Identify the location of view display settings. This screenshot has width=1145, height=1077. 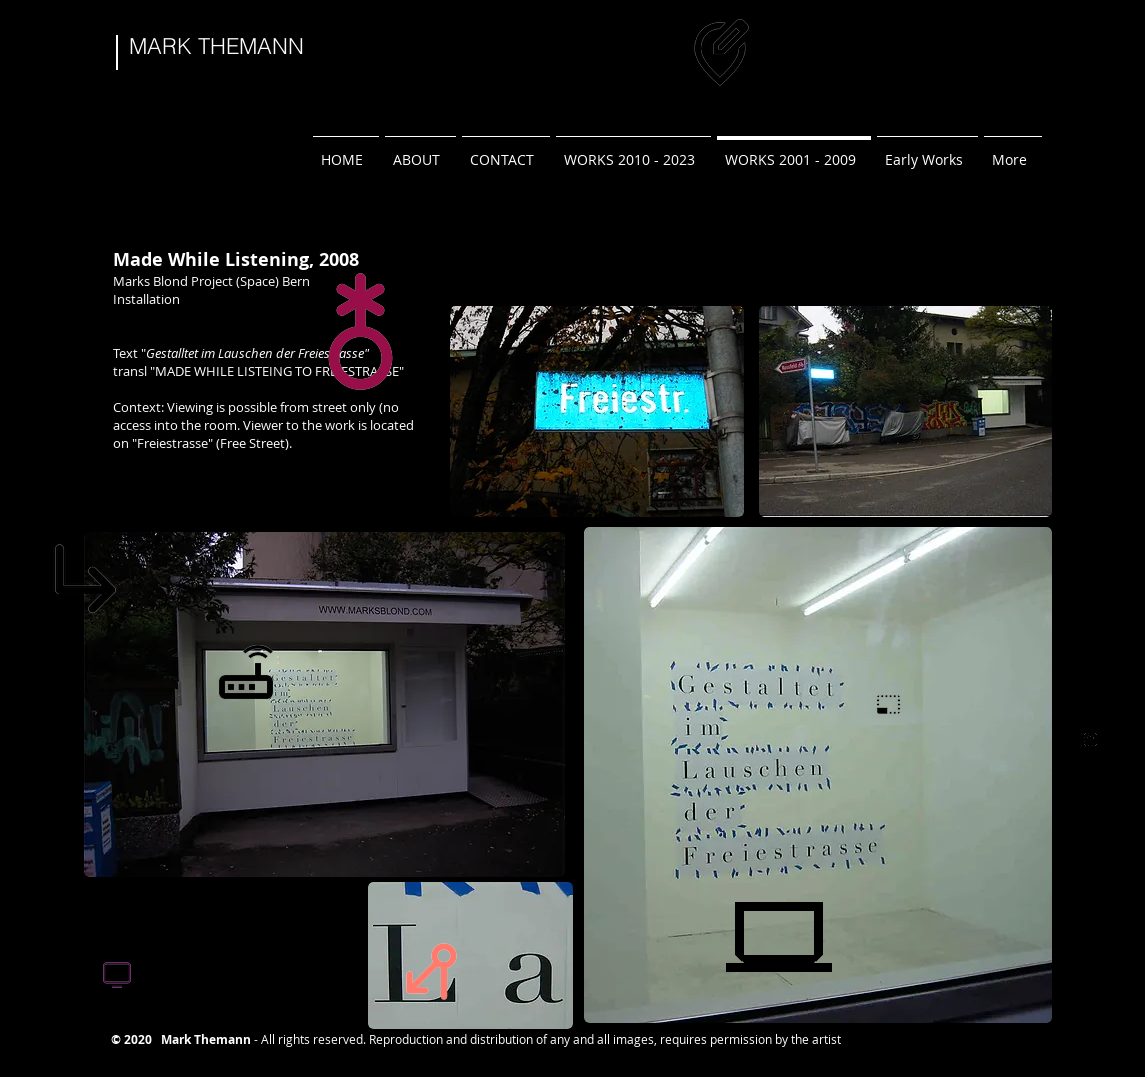
(117, 974).